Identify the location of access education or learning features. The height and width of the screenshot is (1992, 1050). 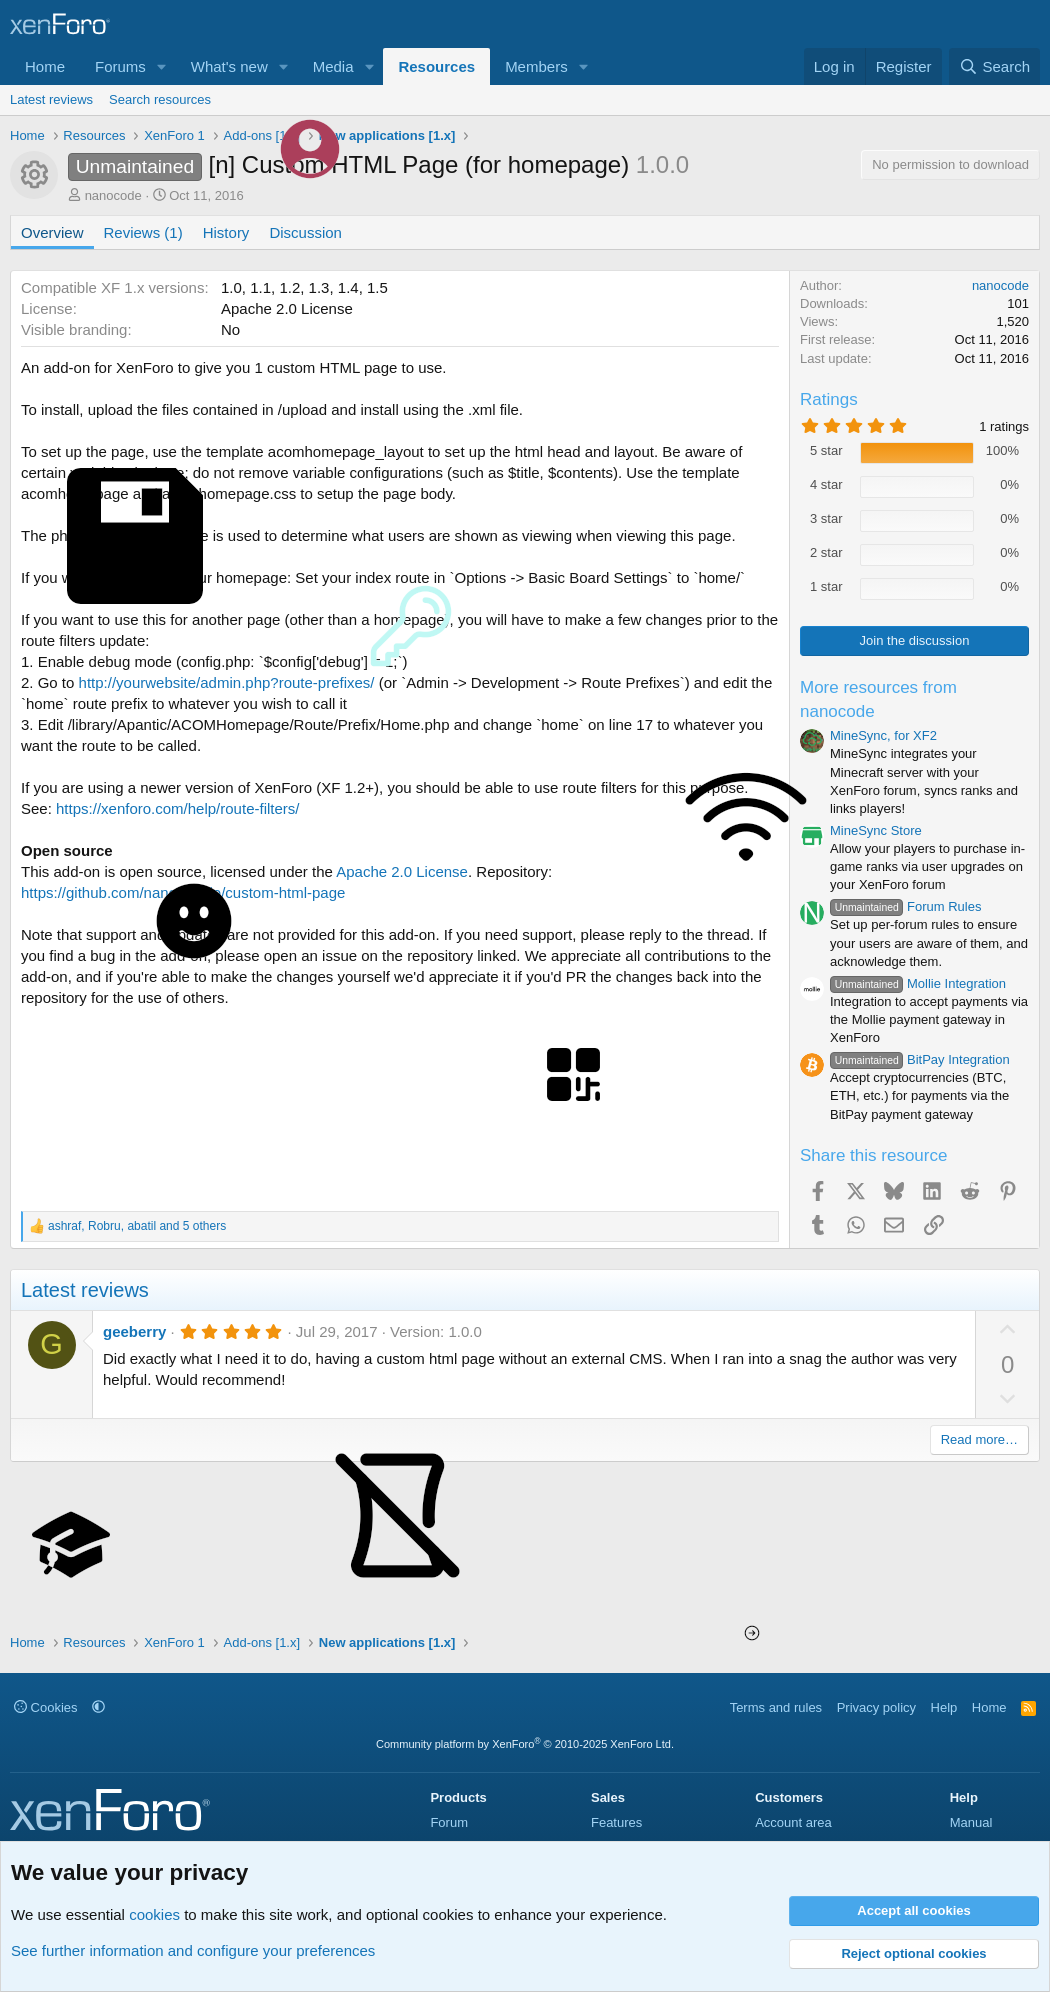
(71, 1544).